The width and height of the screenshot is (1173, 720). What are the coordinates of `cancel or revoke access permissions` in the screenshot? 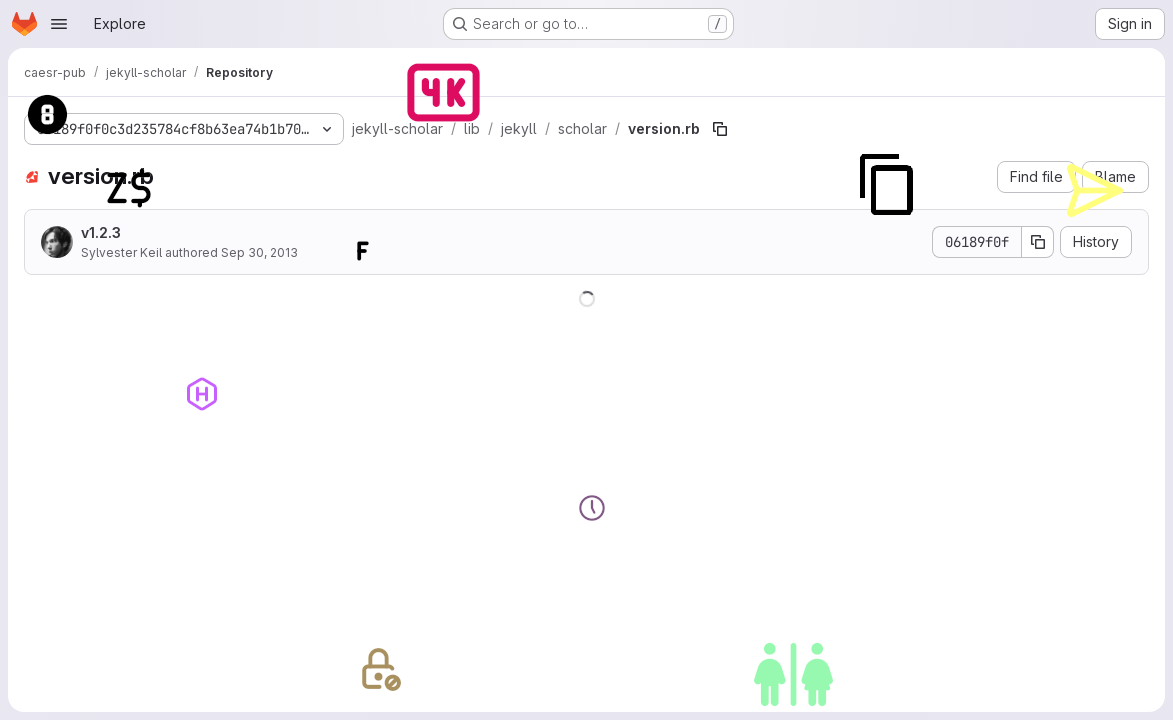 It's located at (378, 668).